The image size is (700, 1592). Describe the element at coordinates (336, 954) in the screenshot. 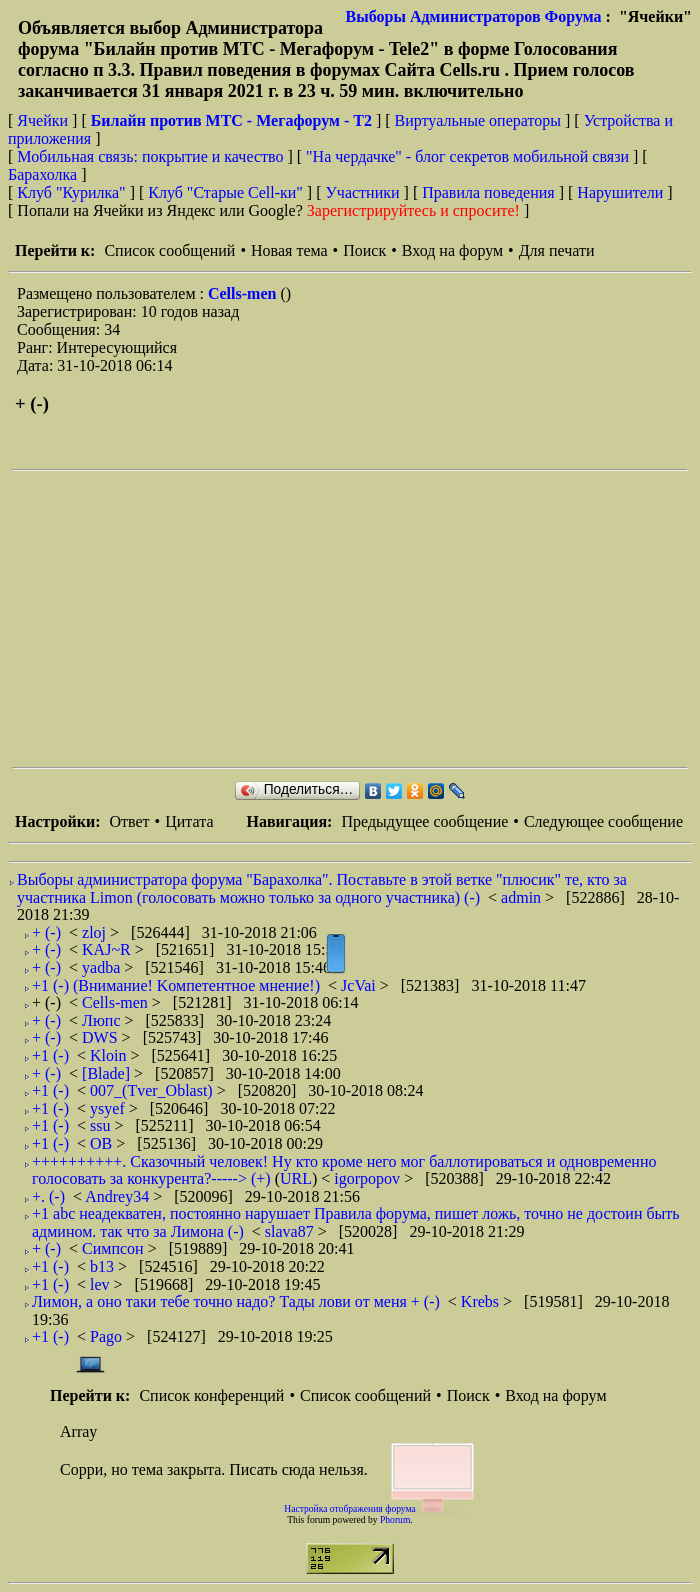

I see `manage connected iPhone device` at that location.